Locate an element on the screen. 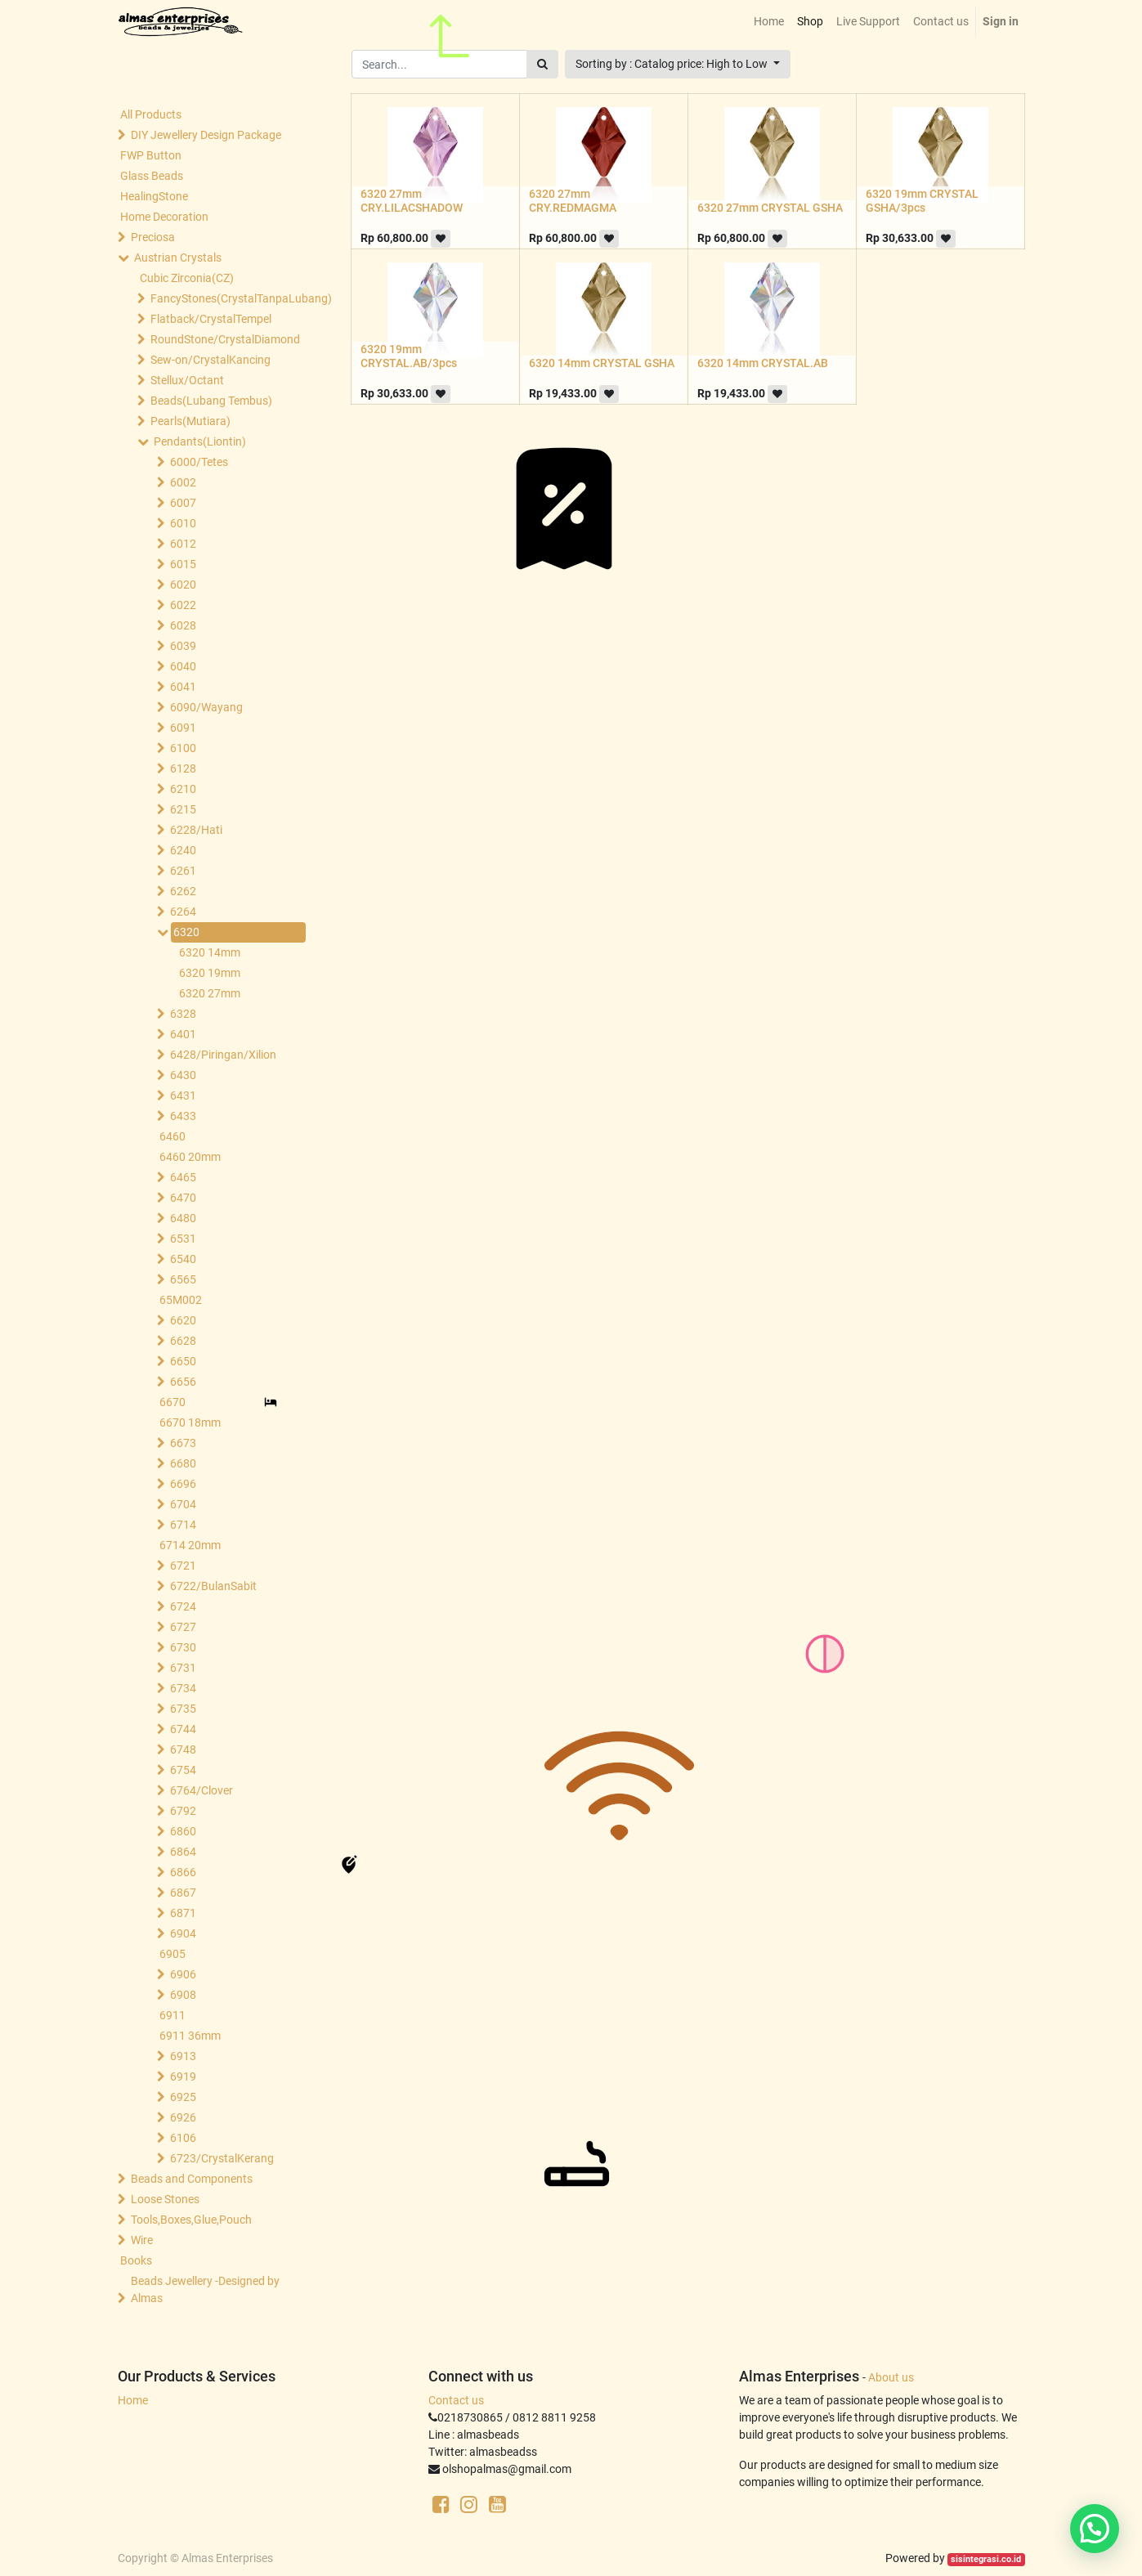 The height and width of the screenshot is (2576, 1142). view discount or coupon details is located at coordinates (564, 508).